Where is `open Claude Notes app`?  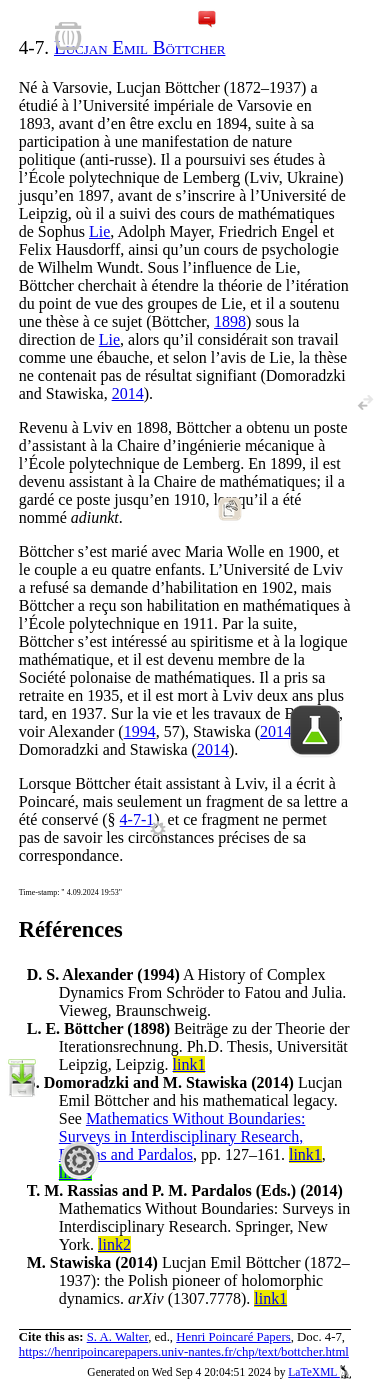
open Claude Notes app is located at coordinates (230, 509).